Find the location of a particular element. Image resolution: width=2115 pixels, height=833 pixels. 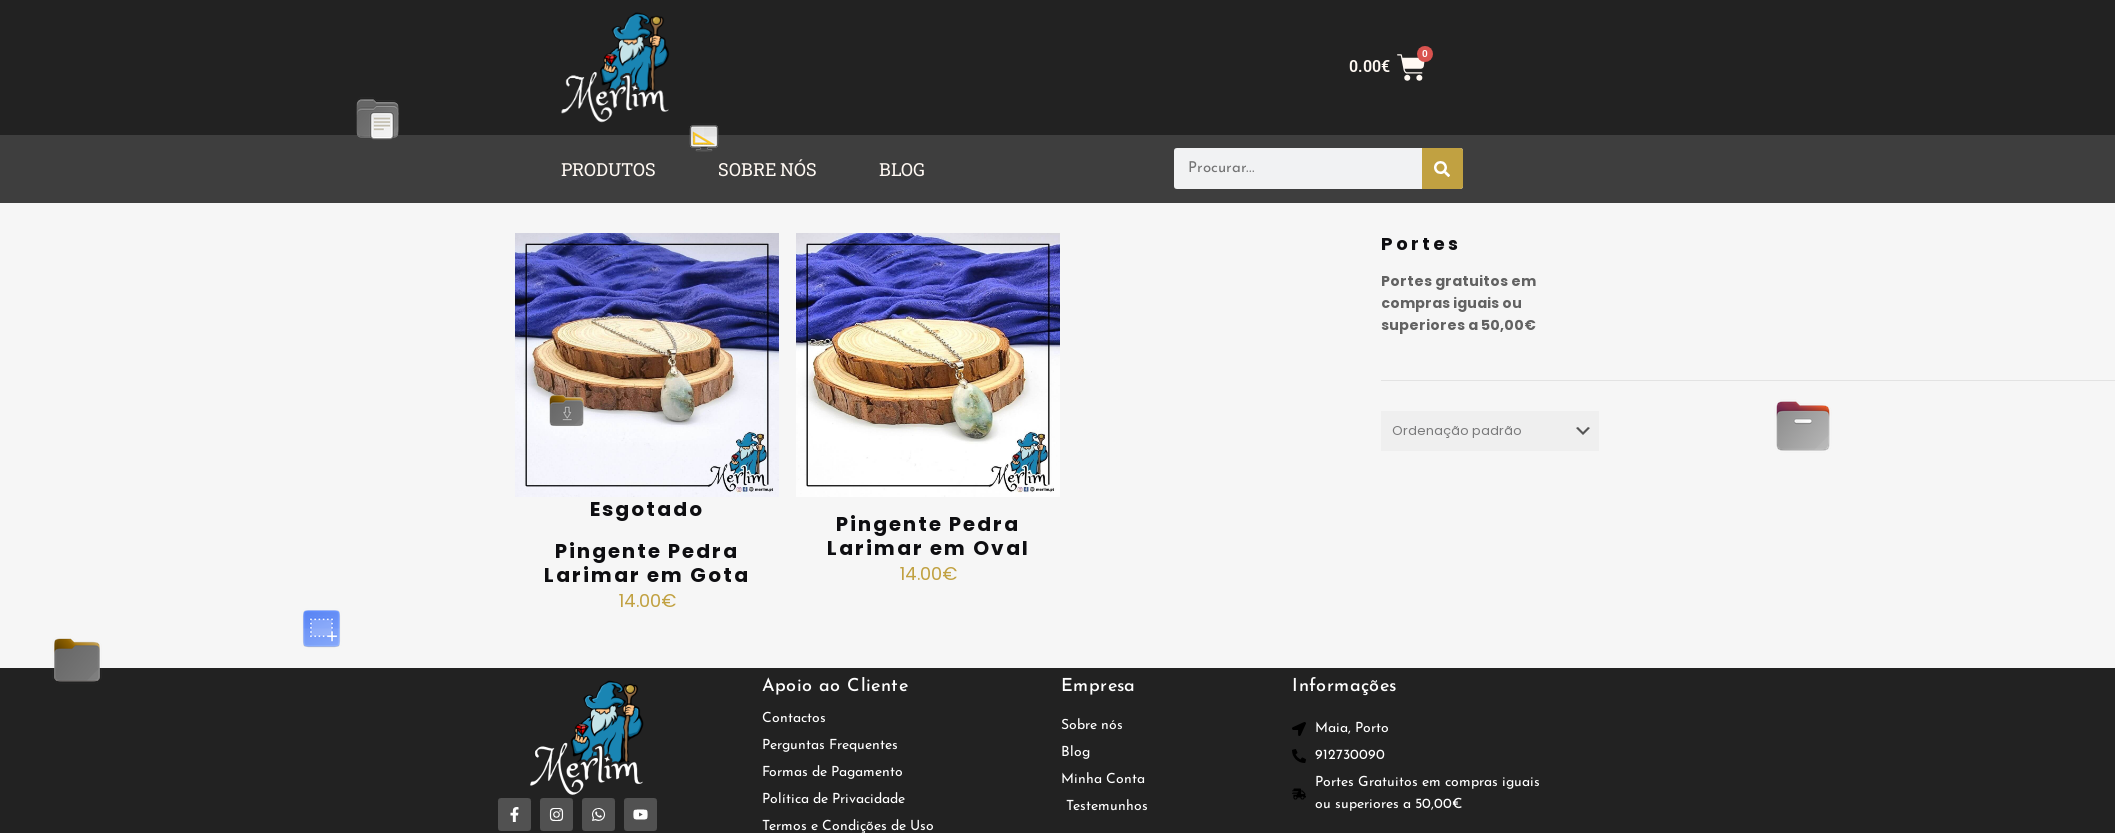

access display settings and screen configuration is located at coordinates (704, 138).